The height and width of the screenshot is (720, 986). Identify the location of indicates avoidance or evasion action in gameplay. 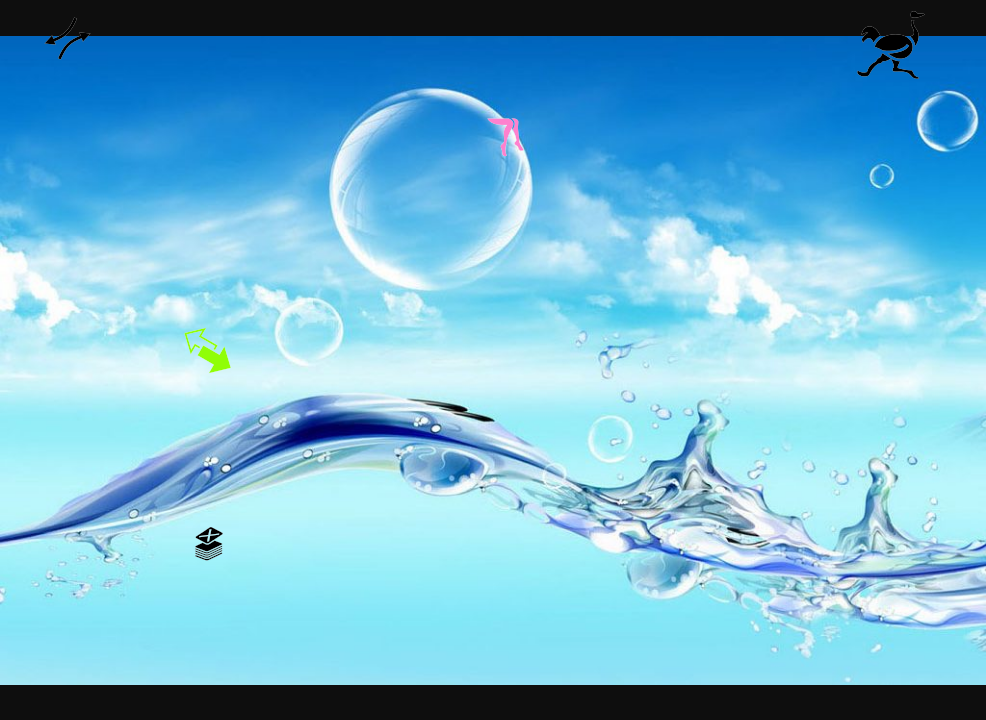
(67, 38).